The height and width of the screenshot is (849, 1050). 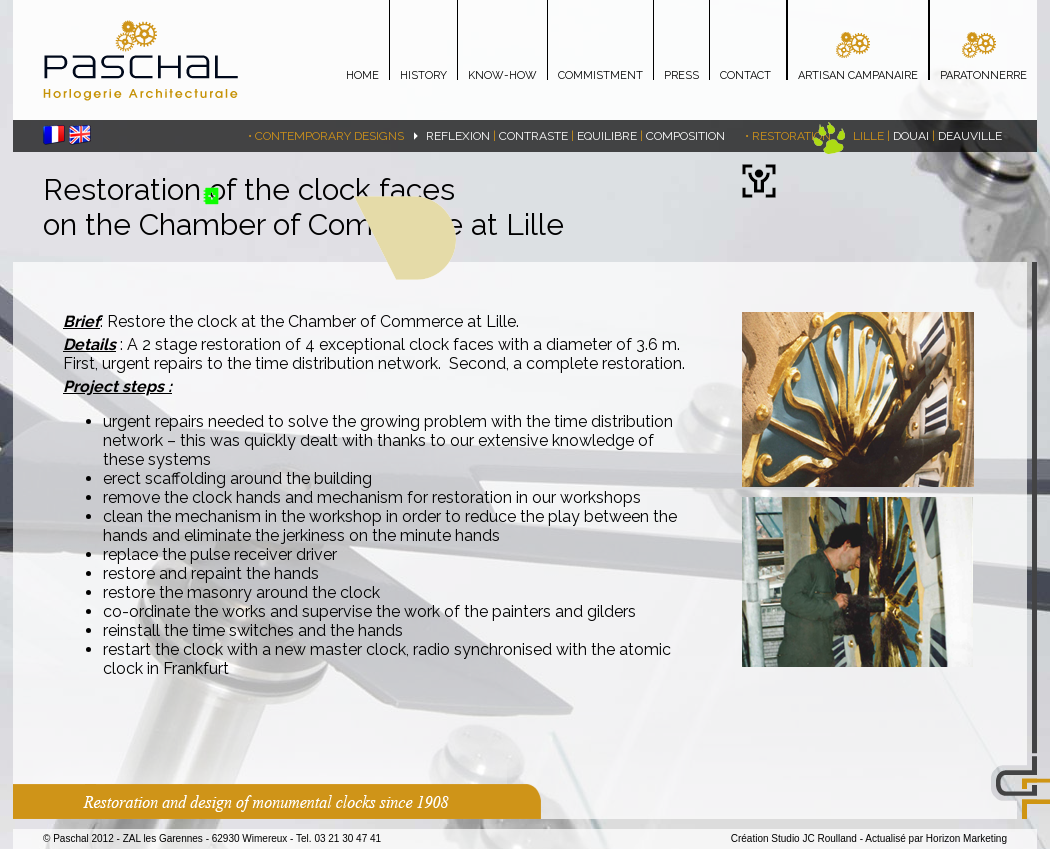 What do you see at coordinates (211, 196) in the screenshot?
I see `access your health records` at bounding box center [211, 196].